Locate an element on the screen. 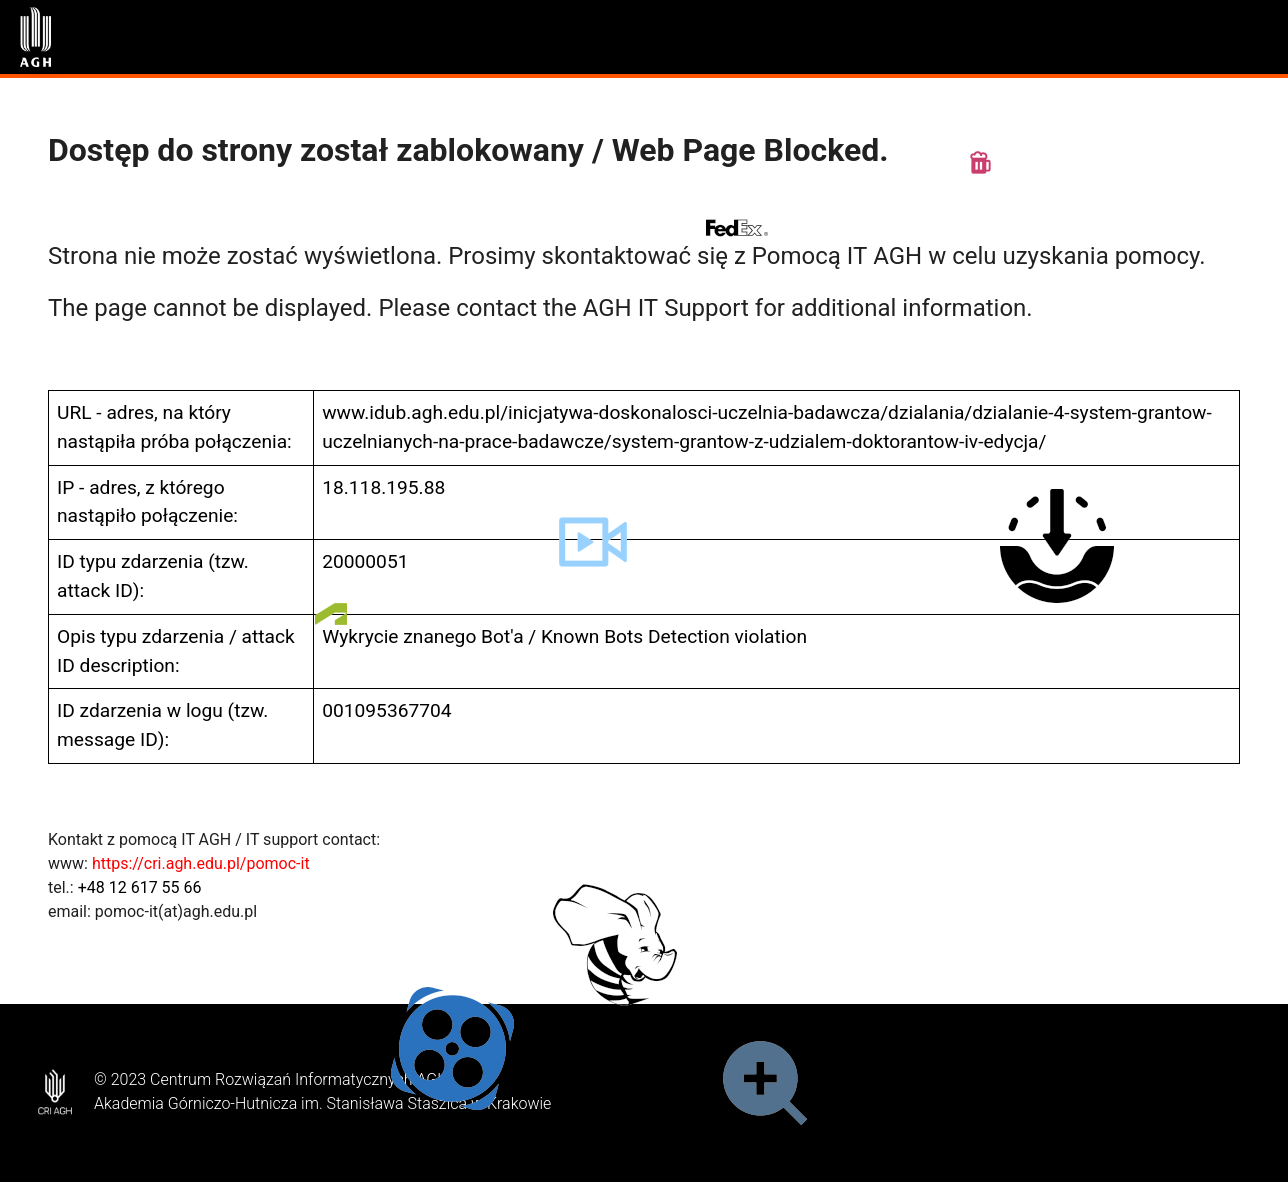 This screenshot has width=1288, height=1182. browse nearby bars or breweries is located at coordinates (981, 163).